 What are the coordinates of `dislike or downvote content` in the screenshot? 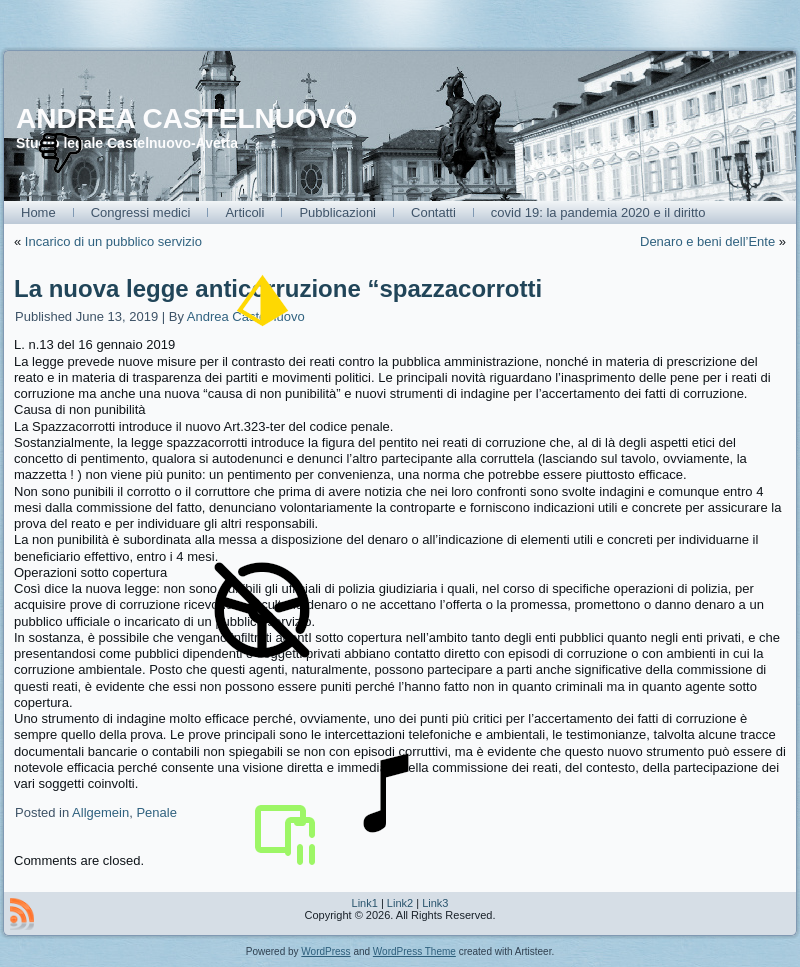 It's located at (60, 153).